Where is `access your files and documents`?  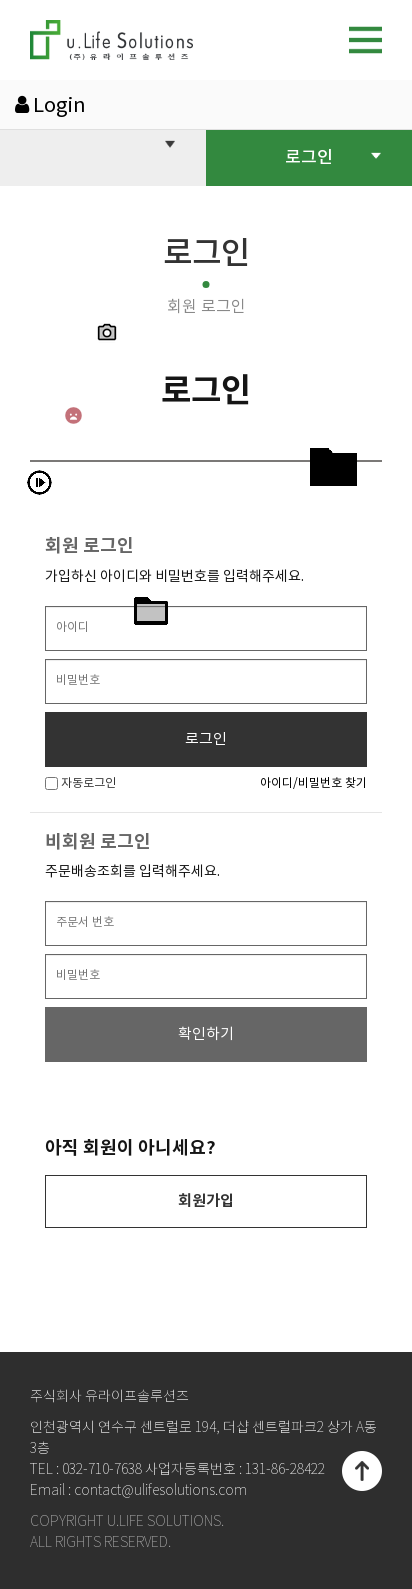
access your files and documents is located at coordinates (333, 467).